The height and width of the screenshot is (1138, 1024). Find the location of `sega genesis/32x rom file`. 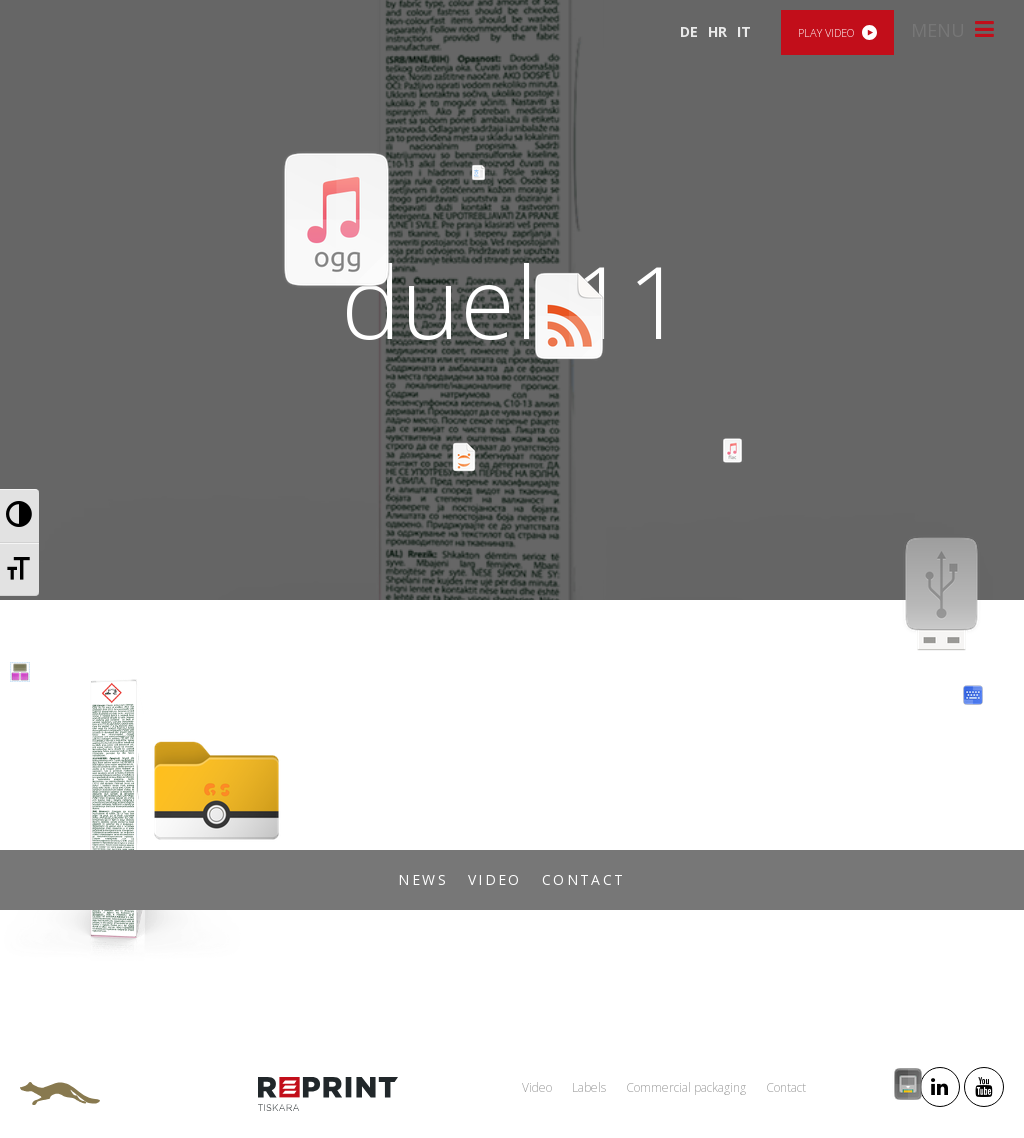

sega genesis/32x rom file is located at coordinates (908, 1084).